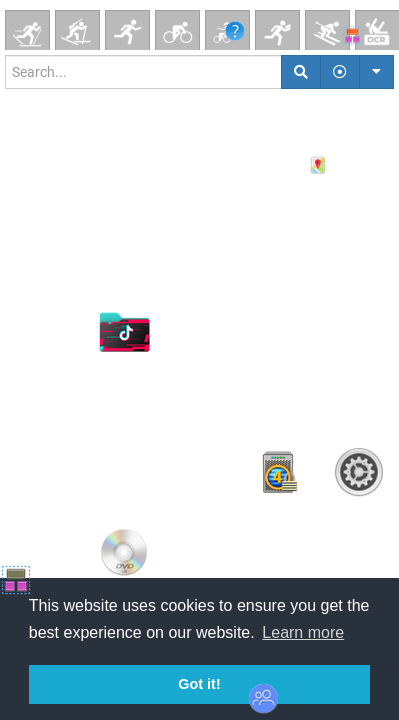 Image resolution: width=399 pixels, height=720 pixels. What do you see at coordinates (263, 698) in the screenshot?
I see `manage user accounts and groups` at bounding box center [263, 698].